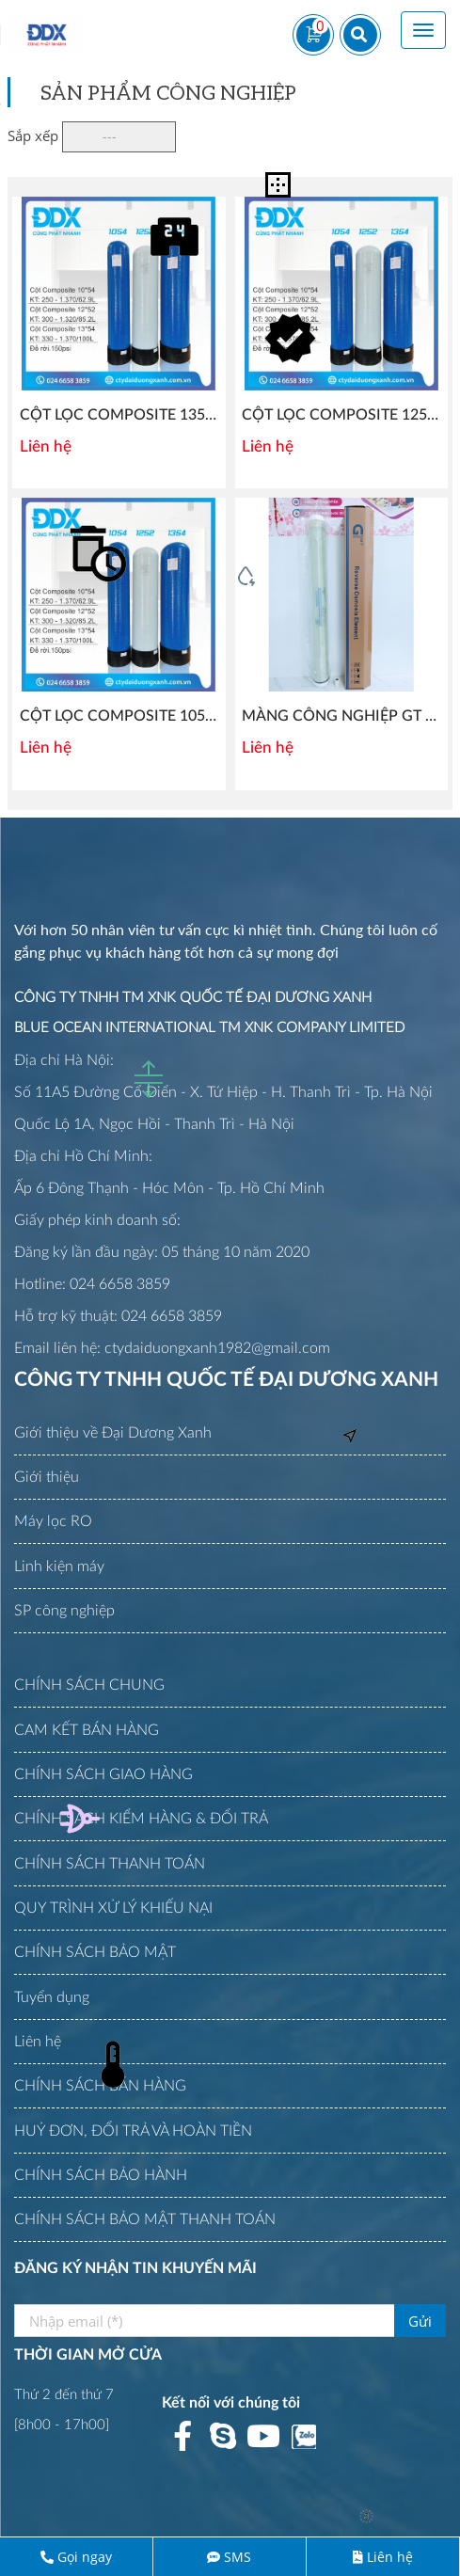  I want to click on NOR logic gate symbol for circuit diagrams, so click(80, 1819).